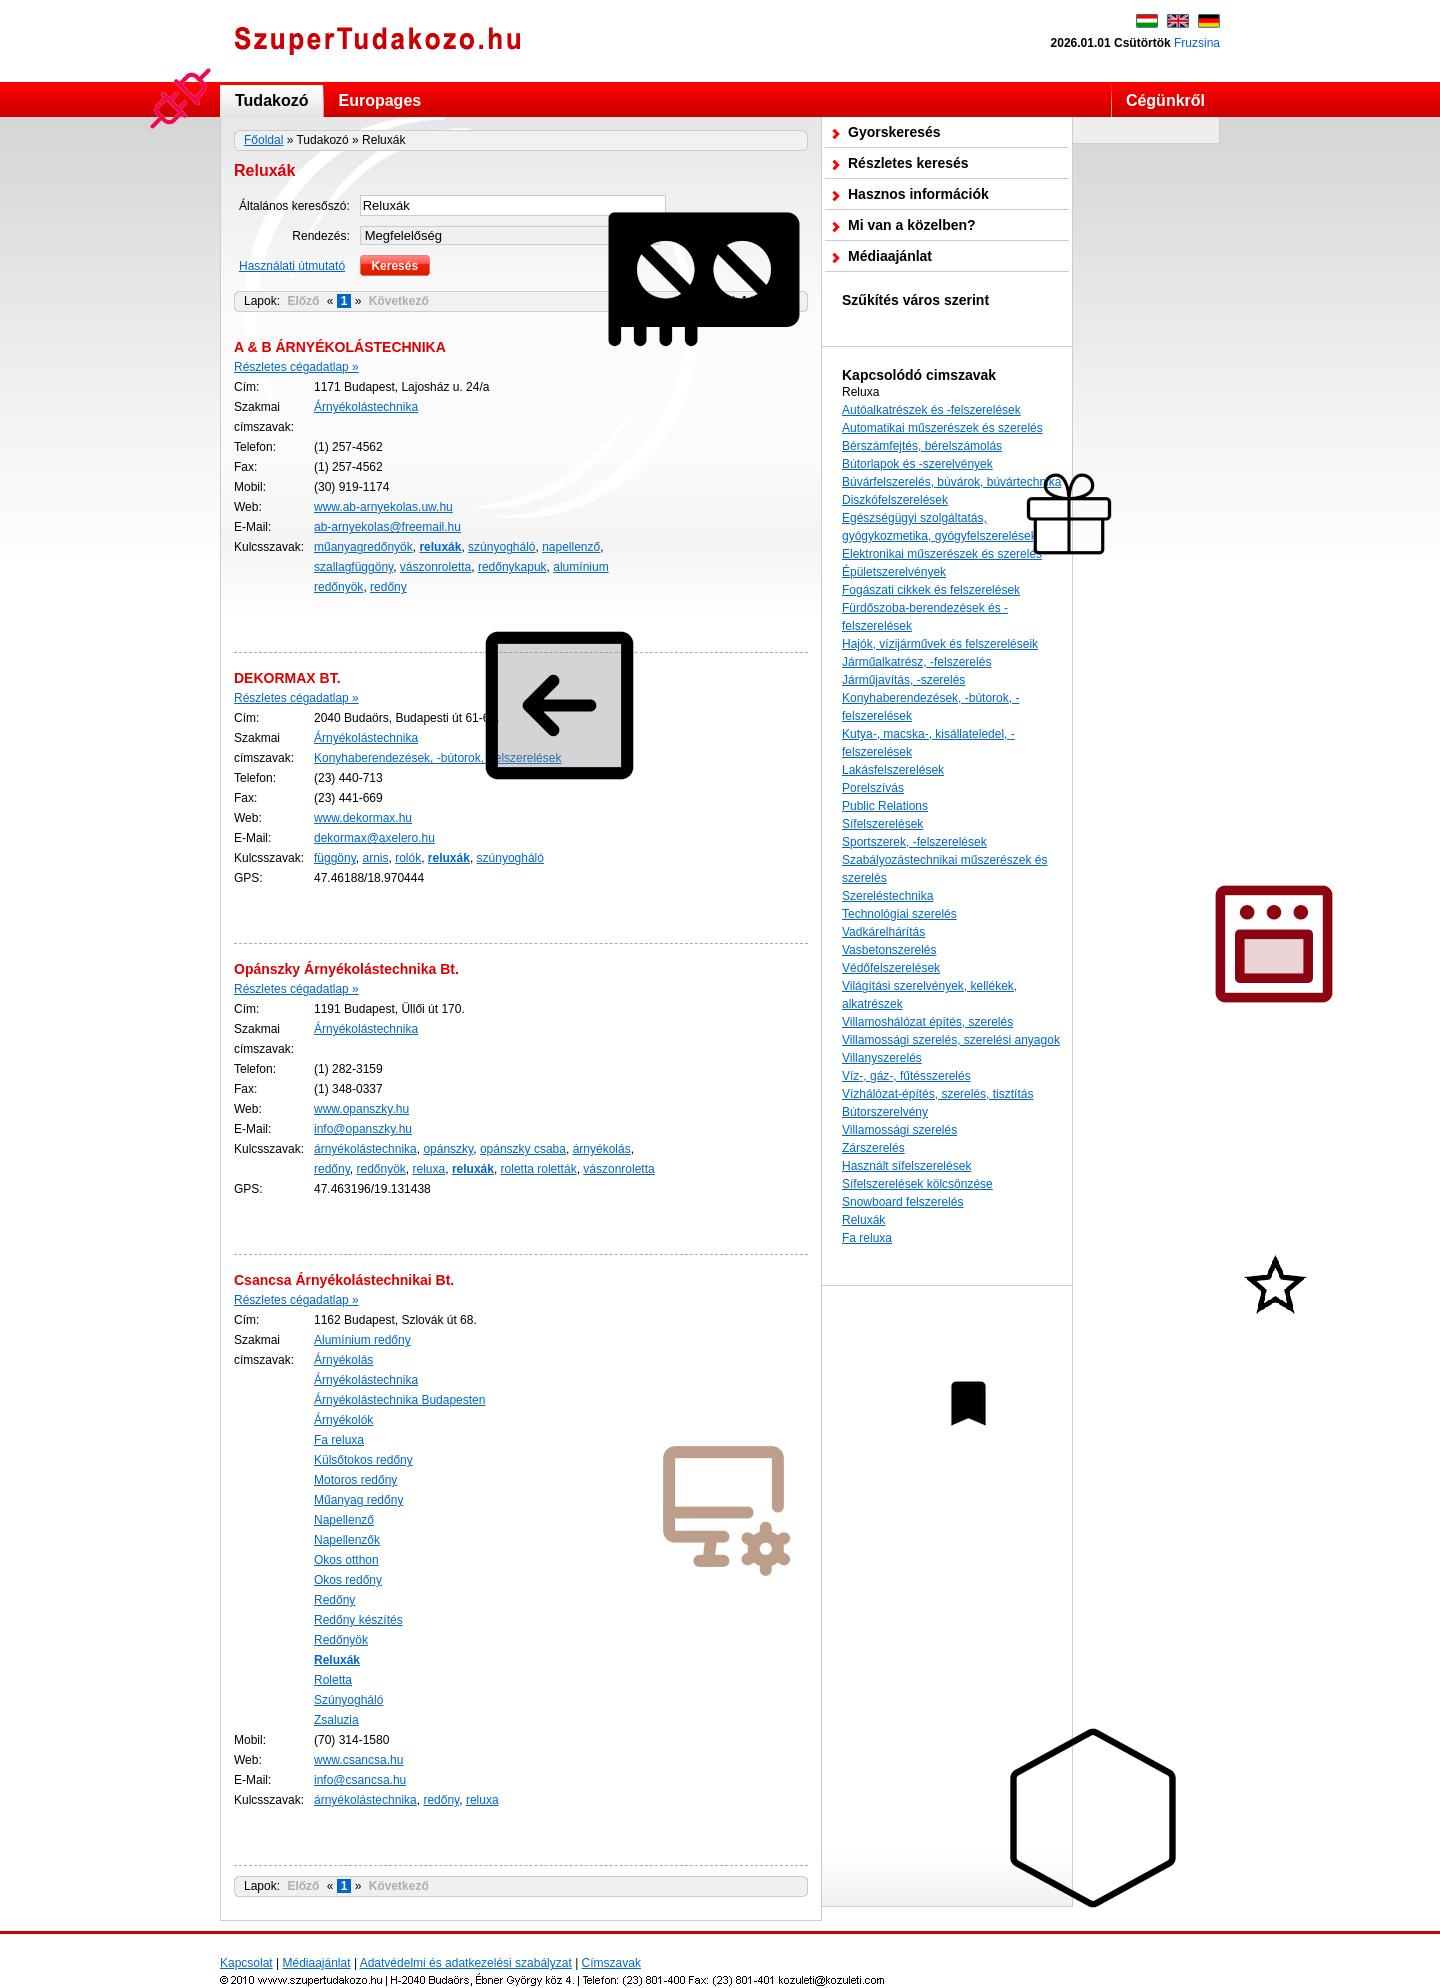 This screenshot has height=1988, width=1440. What do you see at coordinates (968, 1403) in the screenshot?
I see `save this item for later` at bounding box center [968, 1403].